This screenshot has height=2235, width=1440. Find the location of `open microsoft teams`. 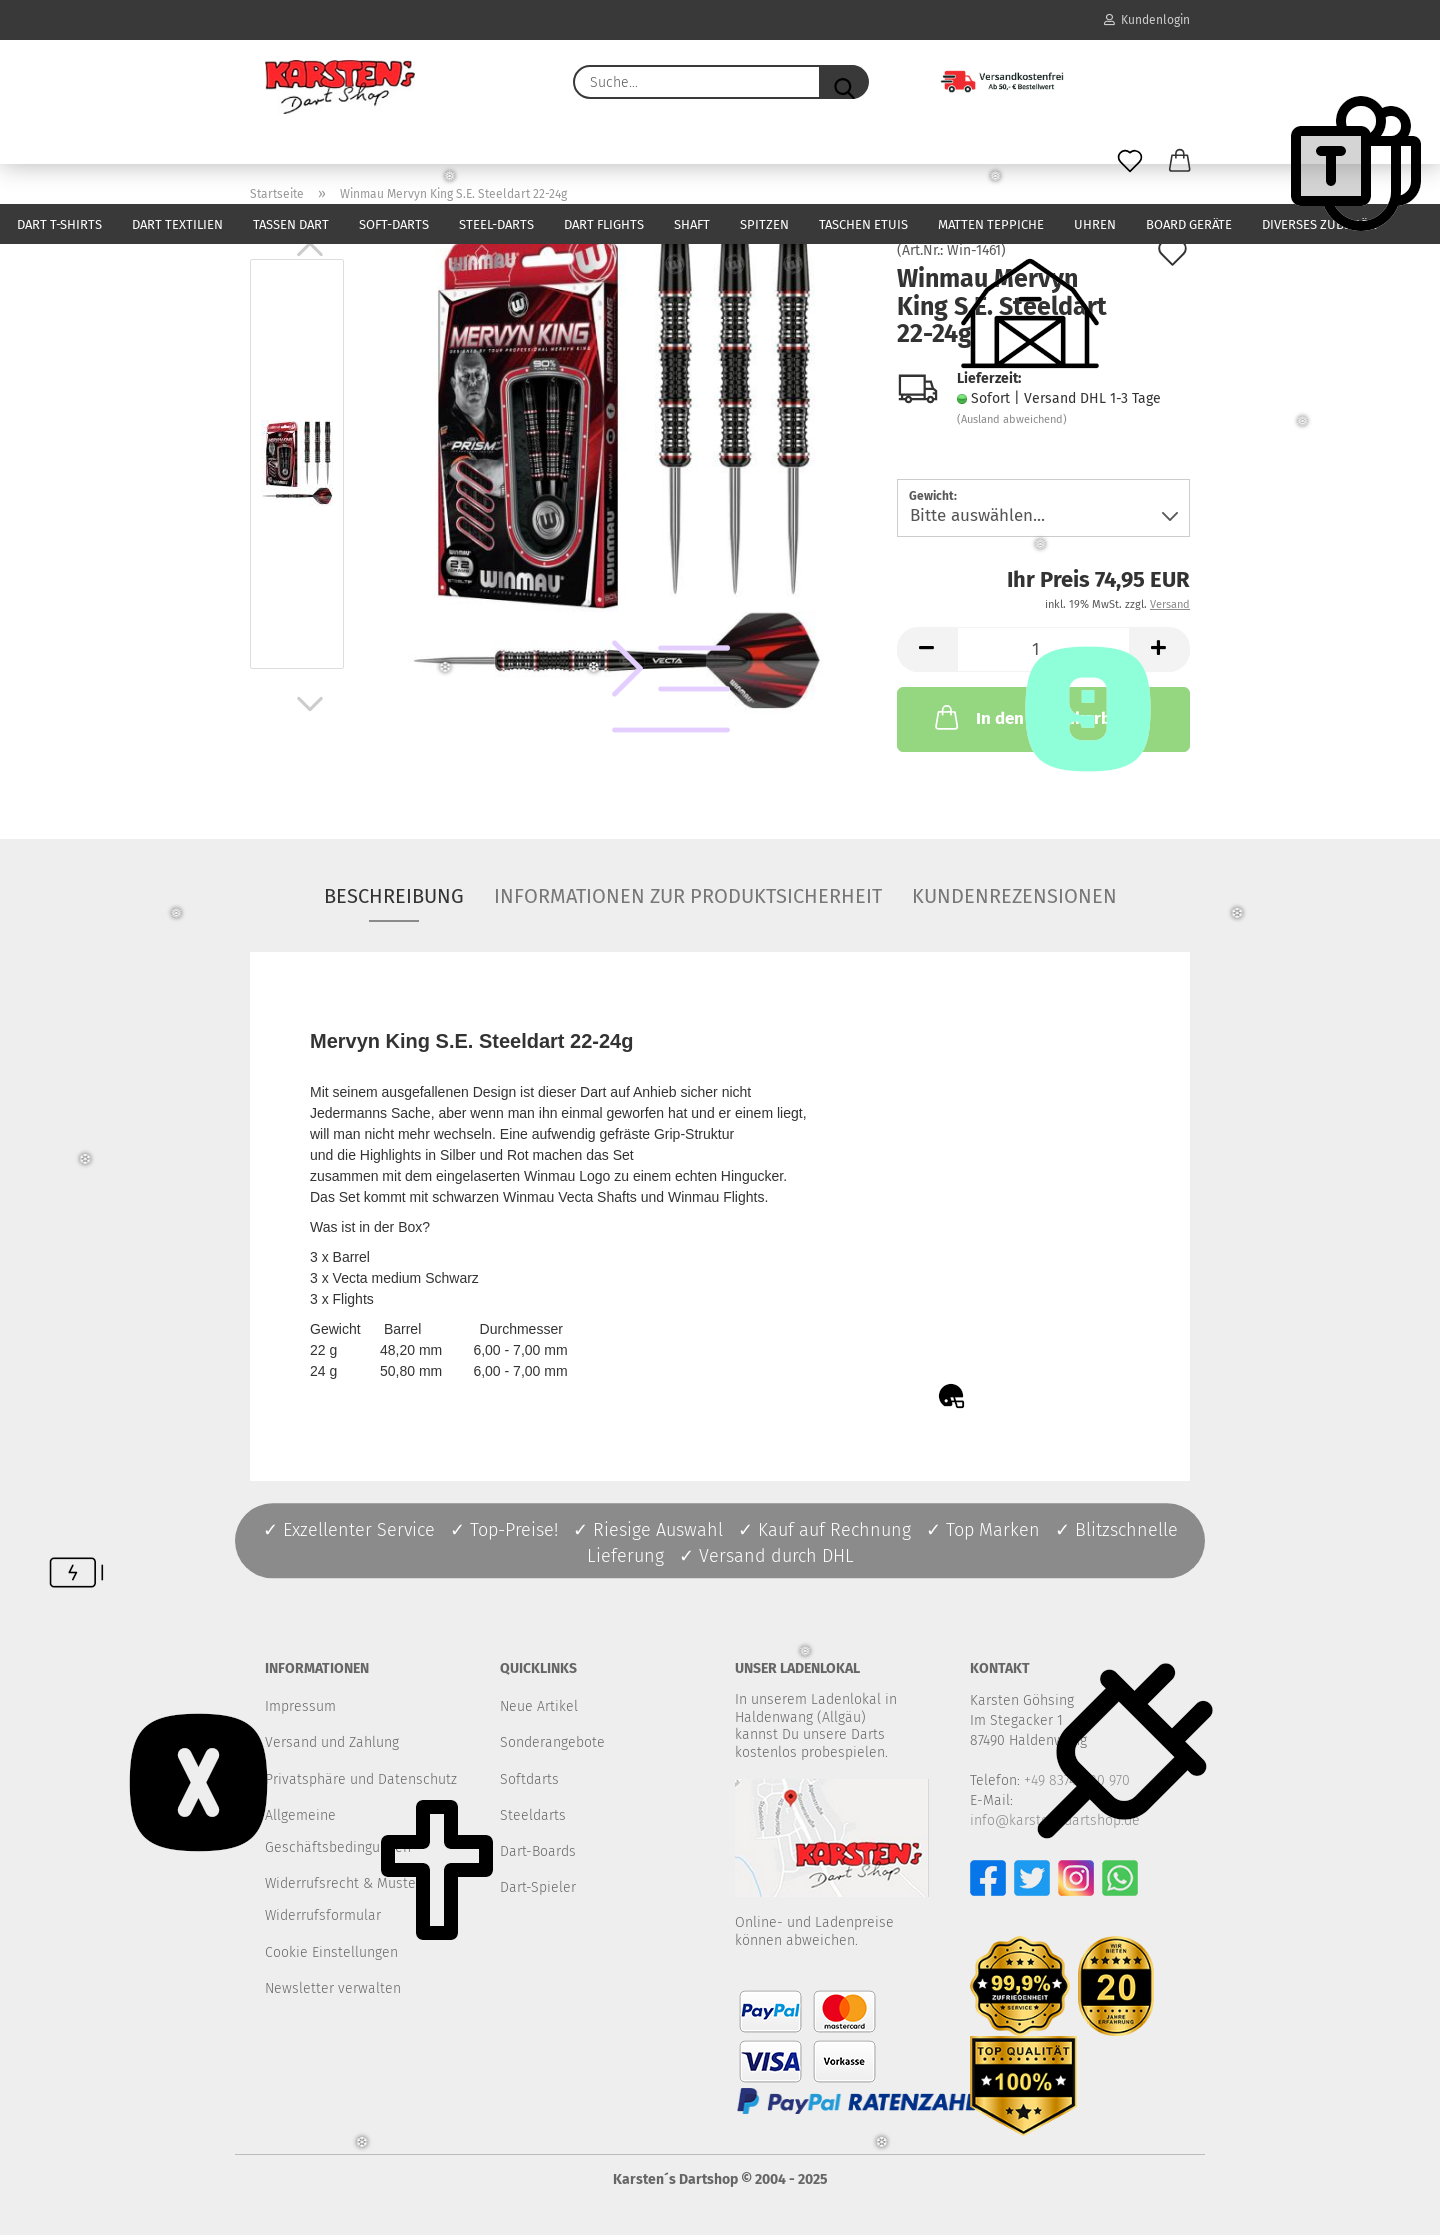

open microsoft teams is located at coordinates (1356, 166).